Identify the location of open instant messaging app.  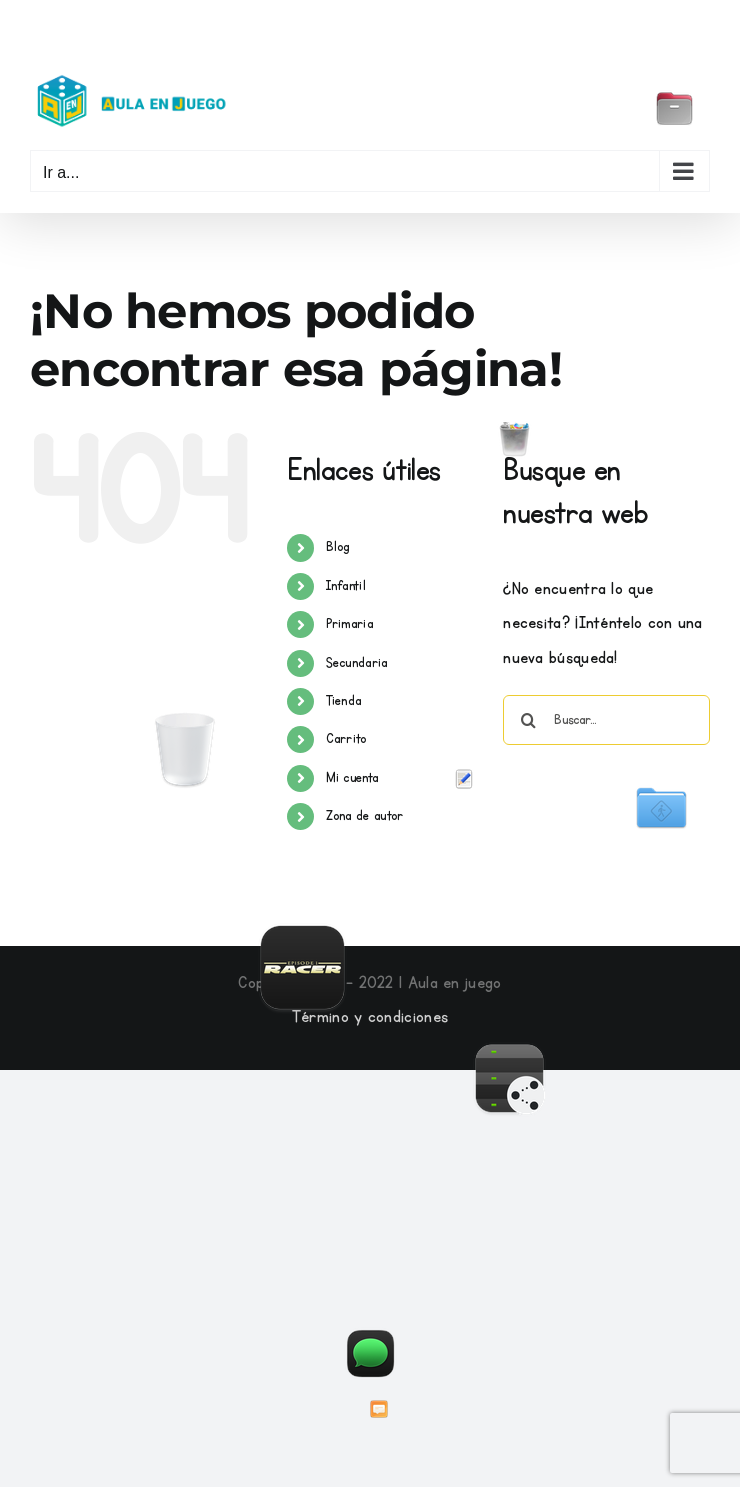
(379, 1409).